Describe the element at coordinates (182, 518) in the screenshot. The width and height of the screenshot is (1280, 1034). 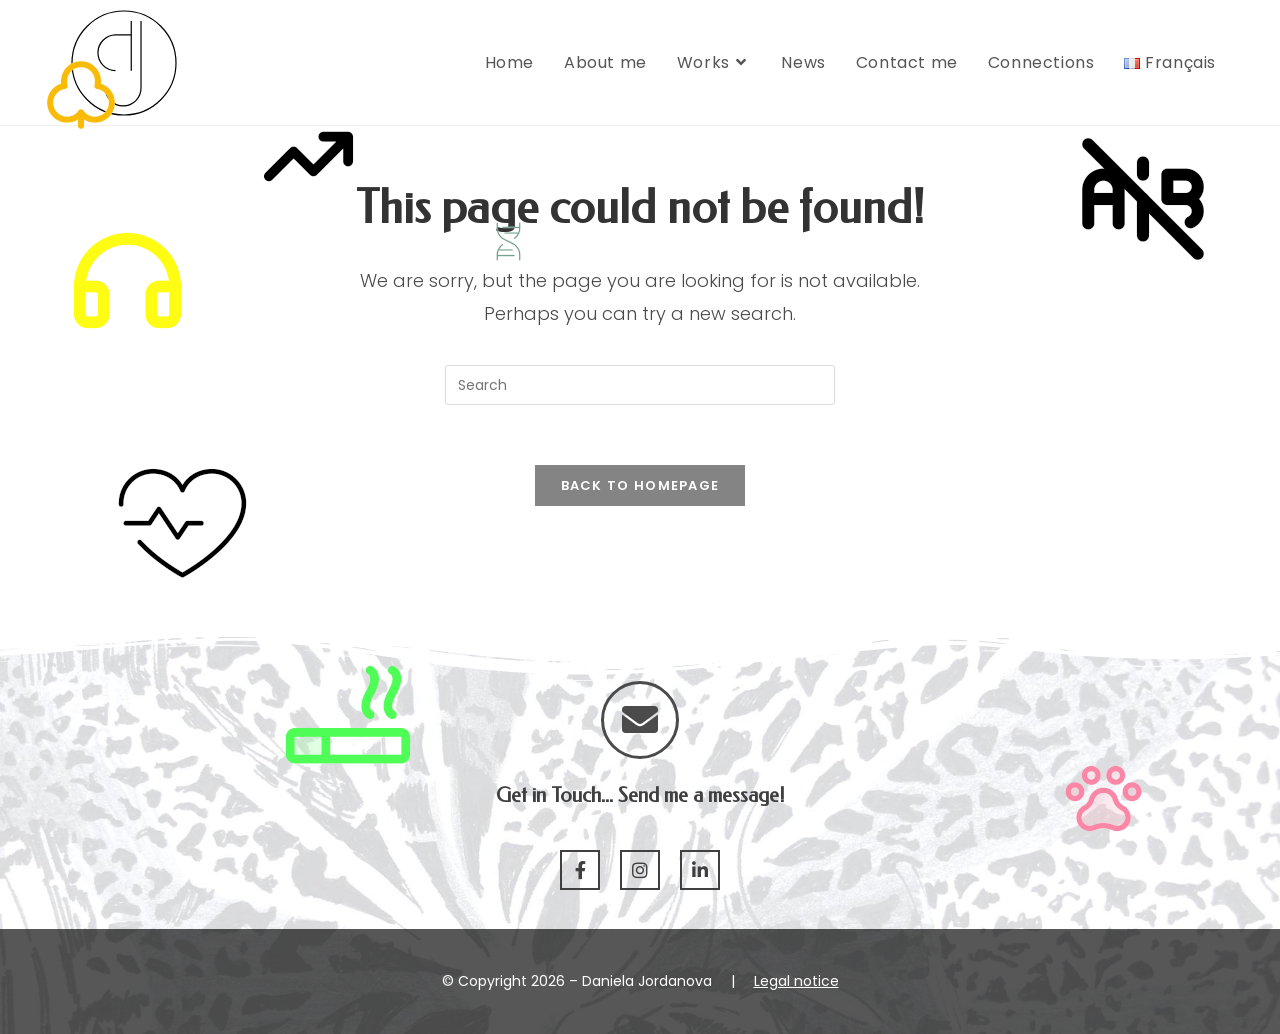
I see `view health or fitness metrics` at that location.